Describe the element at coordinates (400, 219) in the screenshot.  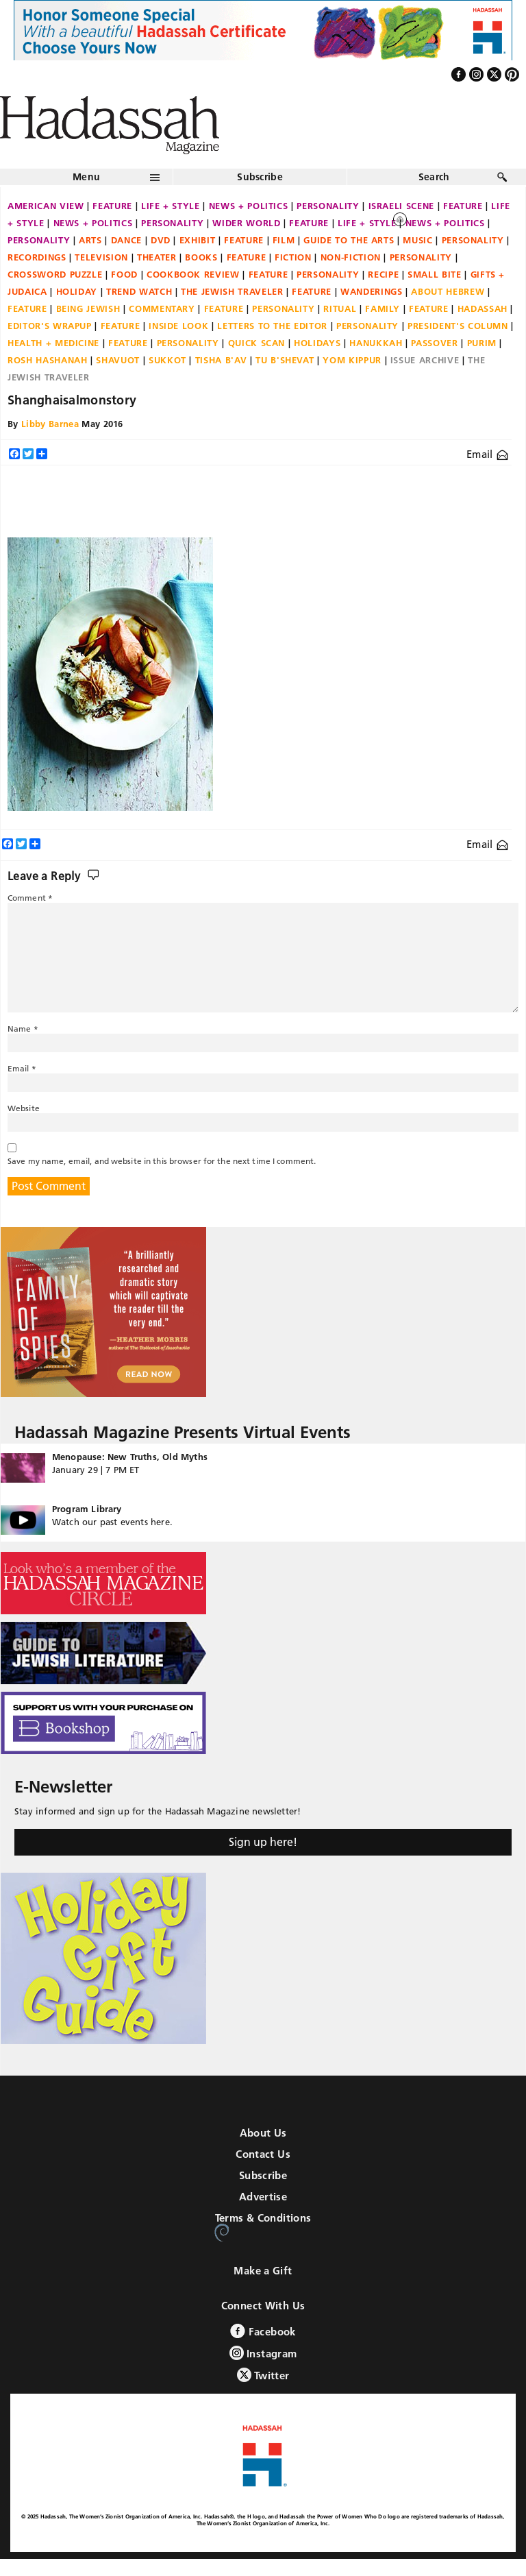
I see `tRPC framework logo` at that location.